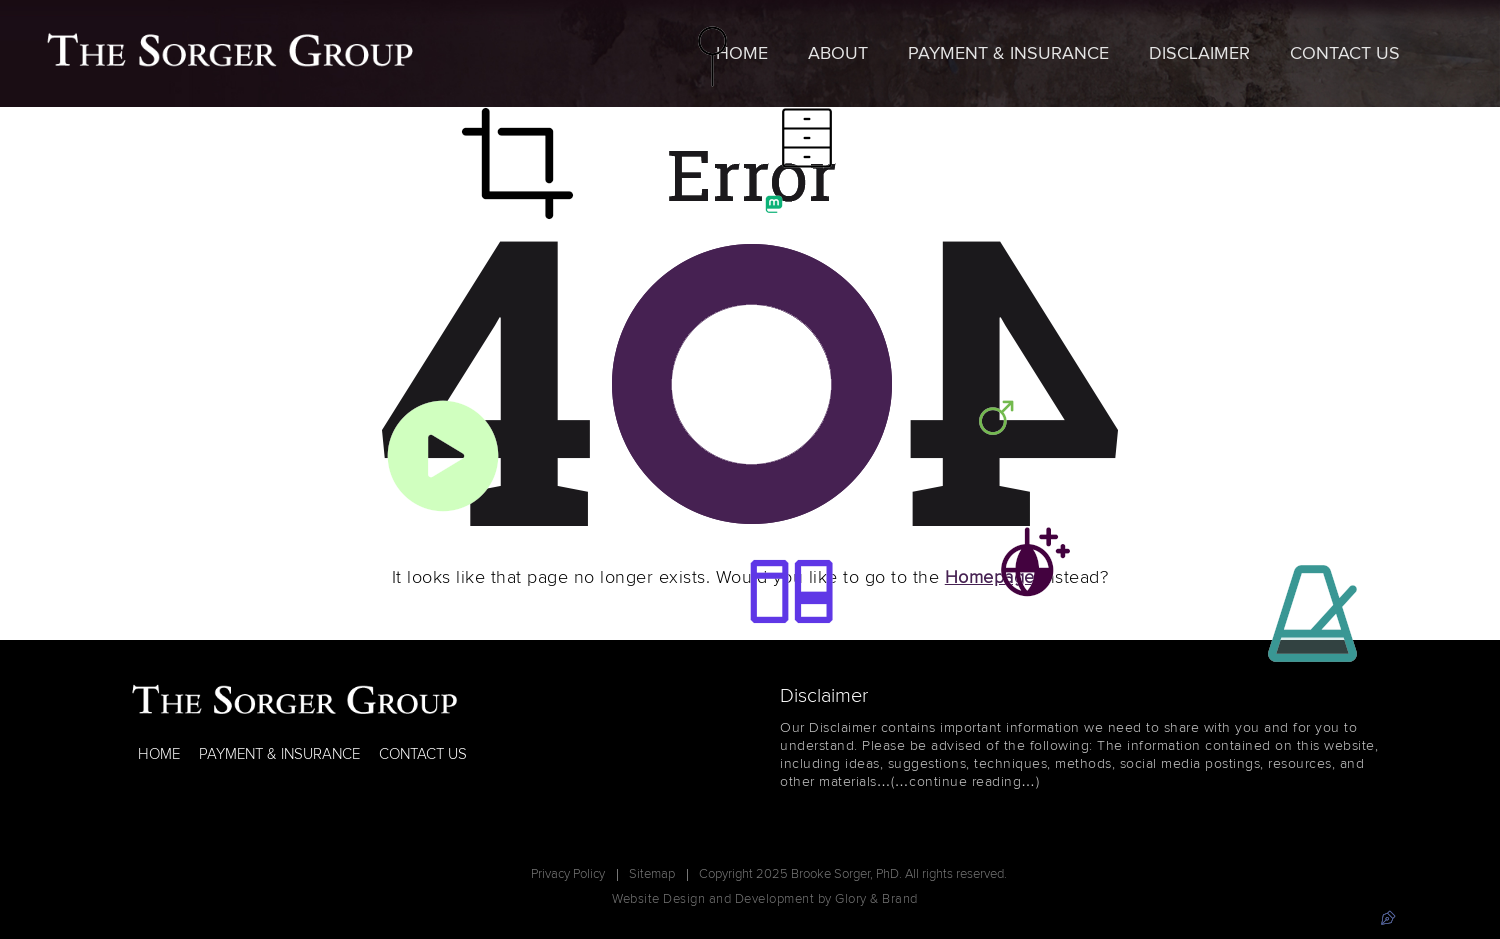  Describe the element at coordinates (807, 138) in the screenshot. I see `browse furniture or home decor items` at that location.